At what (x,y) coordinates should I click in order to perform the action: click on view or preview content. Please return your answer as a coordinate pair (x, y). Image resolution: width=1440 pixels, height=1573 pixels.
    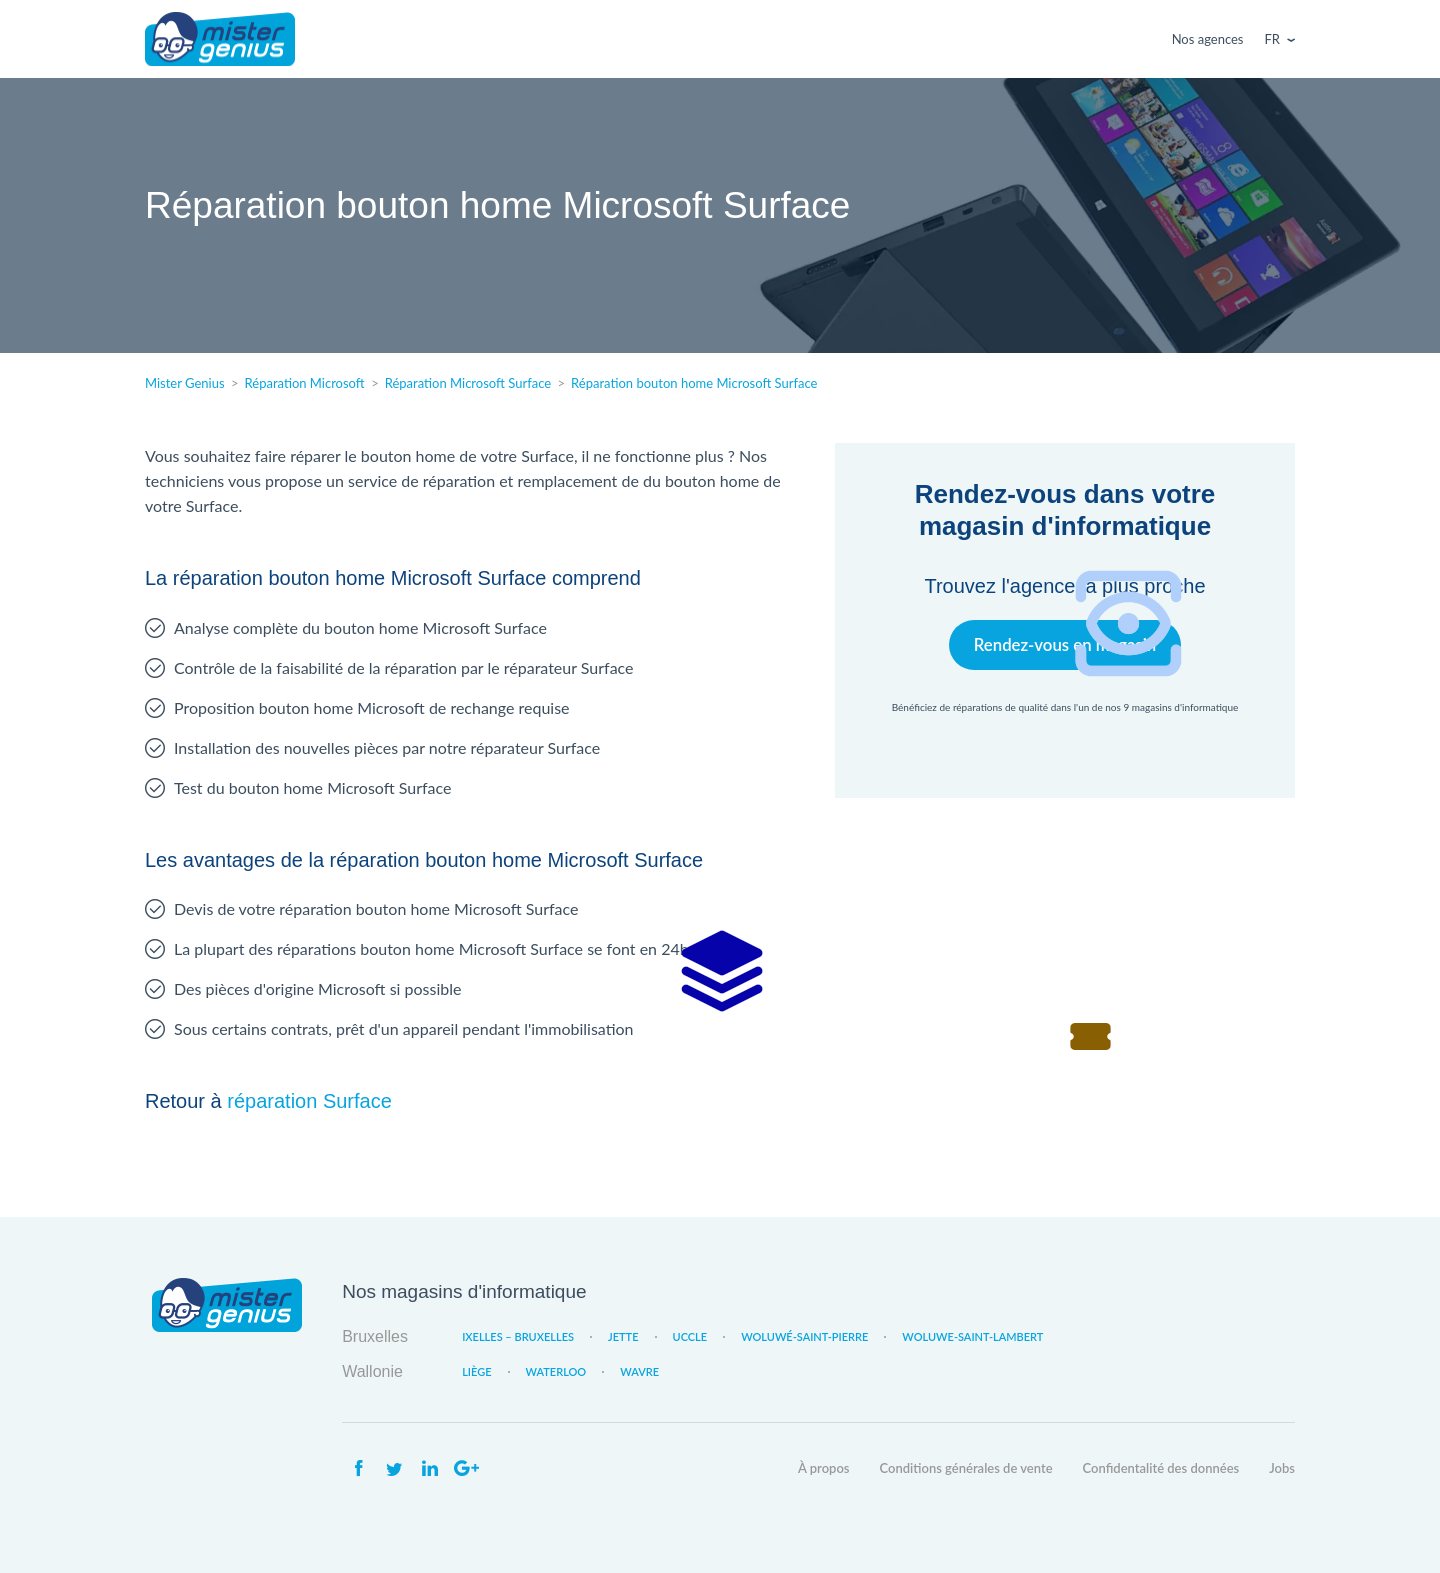
    Looking at the image, I should click on (1128, 623).